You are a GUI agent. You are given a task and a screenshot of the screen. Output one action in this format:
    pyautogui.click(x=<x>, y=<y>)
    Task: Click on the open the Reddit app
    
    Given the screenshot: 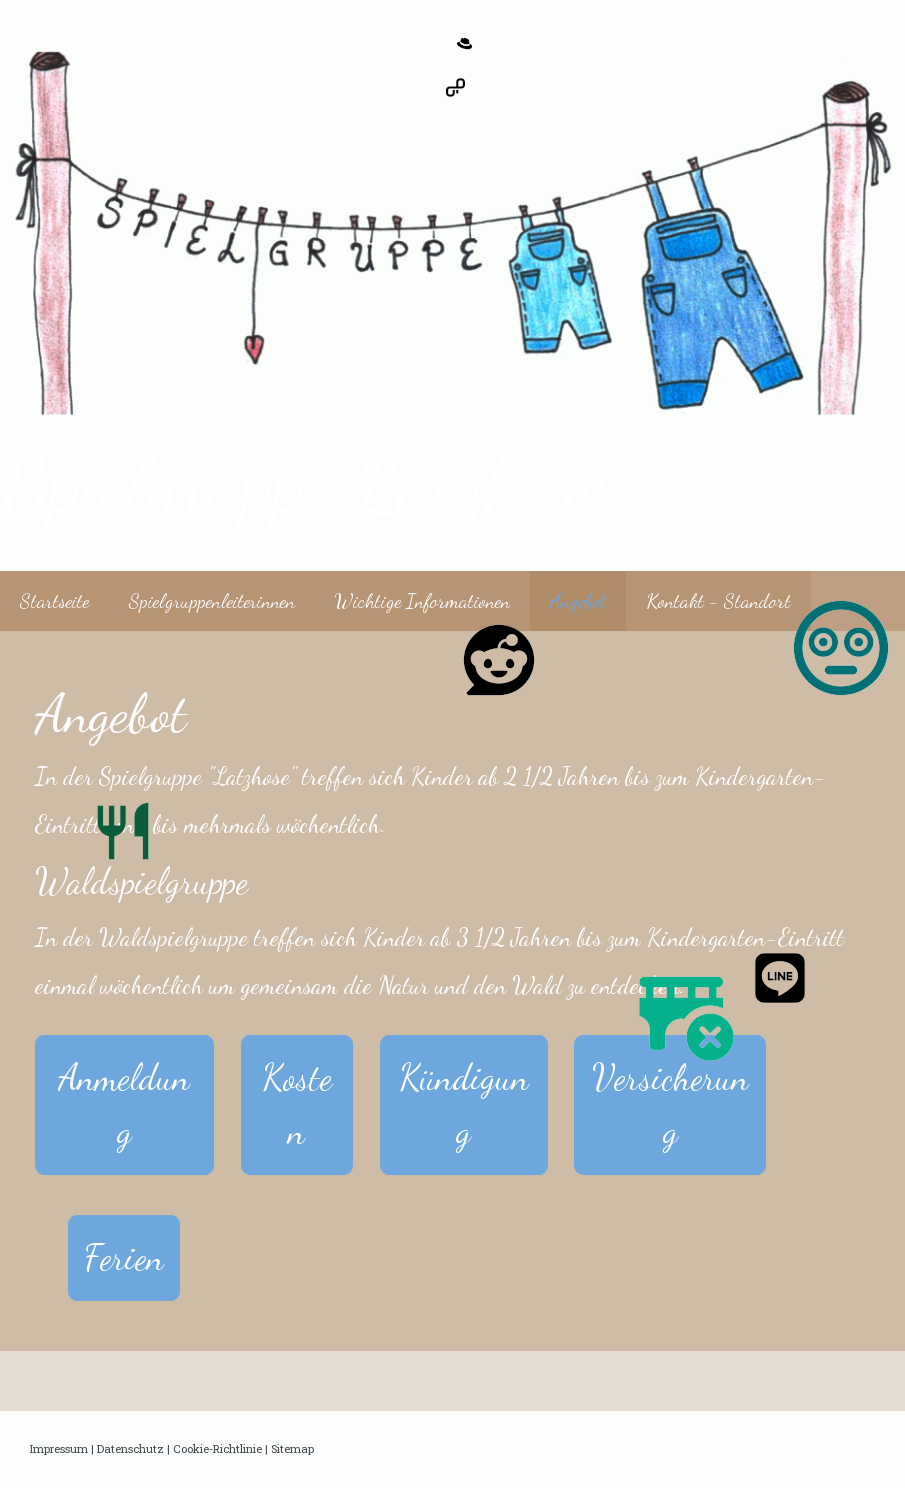 What is the action you would take?
    pyautogui.click(x=499, y=660)
    